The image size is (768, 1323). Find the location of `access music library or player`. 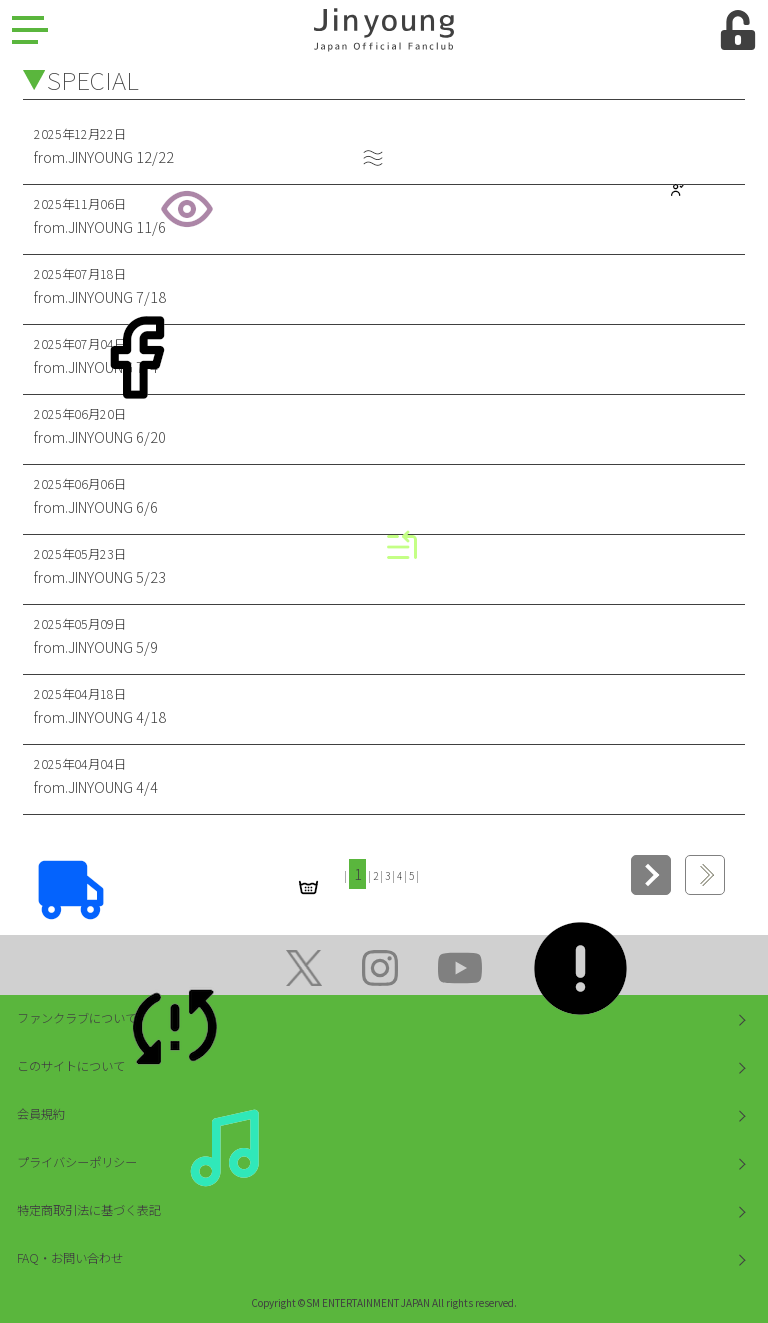

access music library or player is located at coordinates (229, 1148).